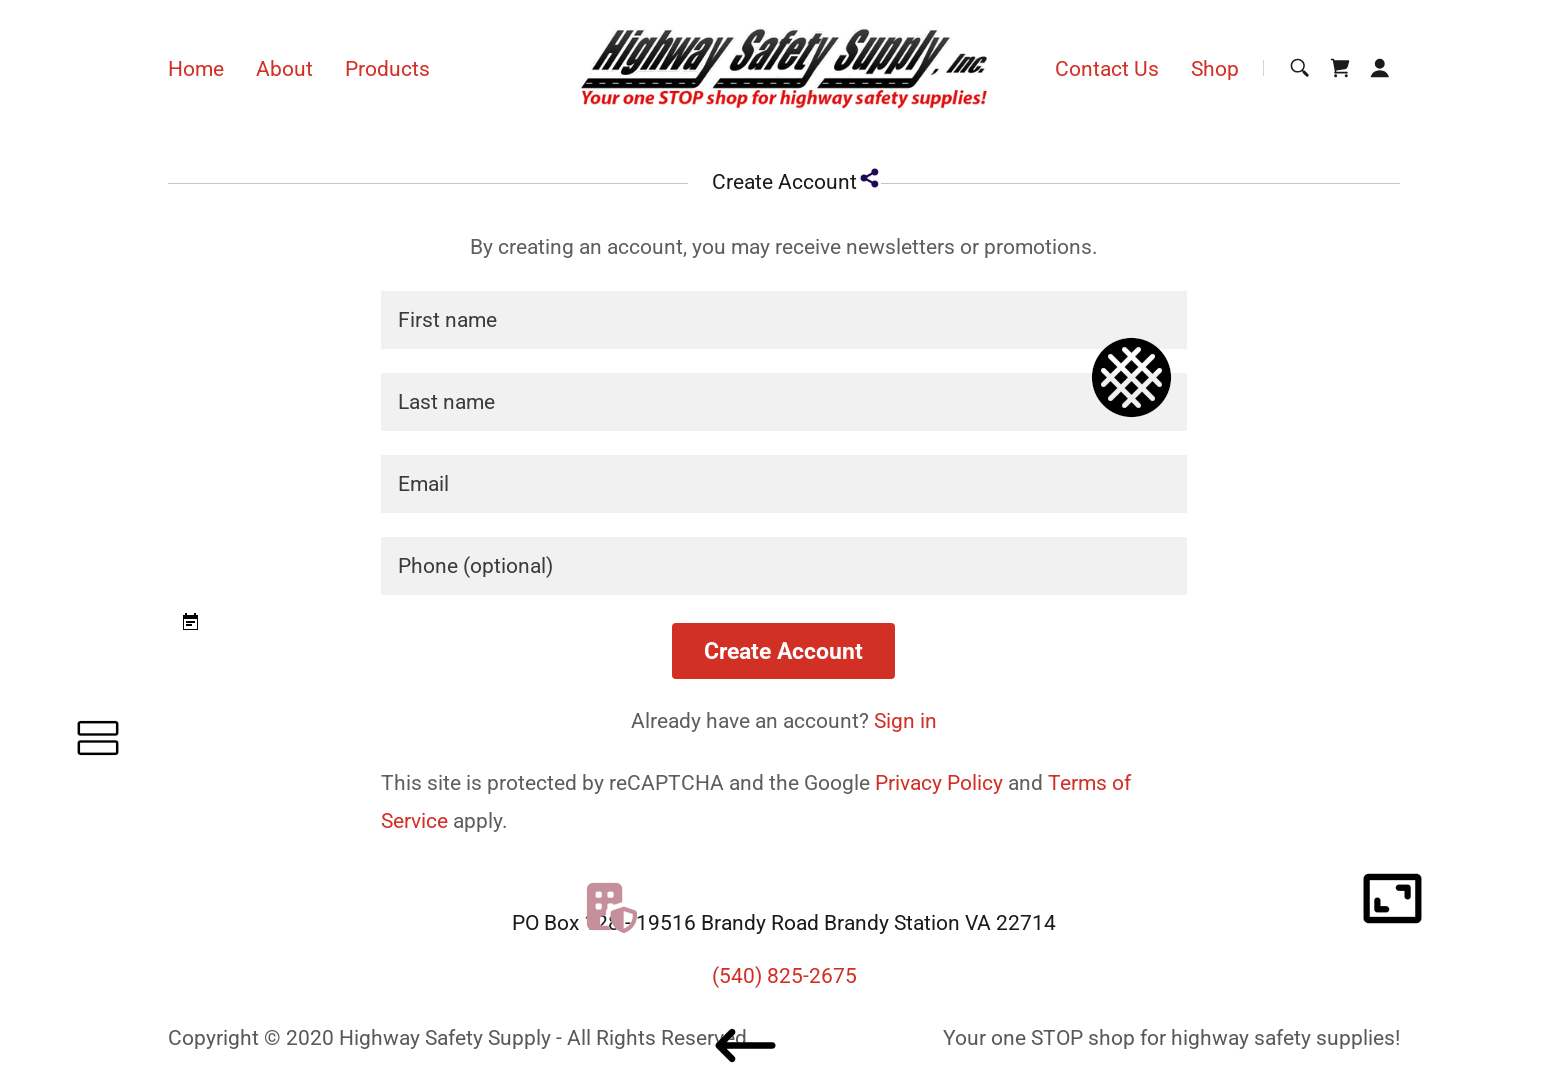 This screenshot has width=1568, height=1090. Describe the element at coordinates (870, 178) in the screenshot. I see `share content with others` at that location.